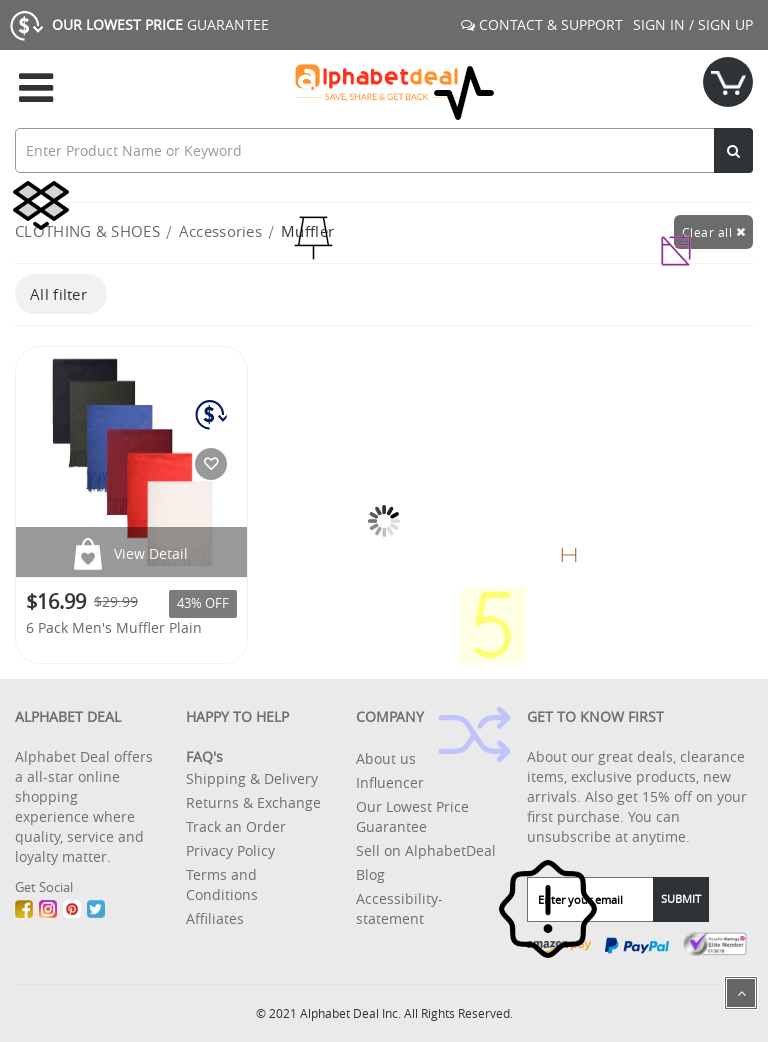  What do you see at coordinates (474, 734) in the screenshot?
I see `shuffle playback order` at bounding box center [474, 734].